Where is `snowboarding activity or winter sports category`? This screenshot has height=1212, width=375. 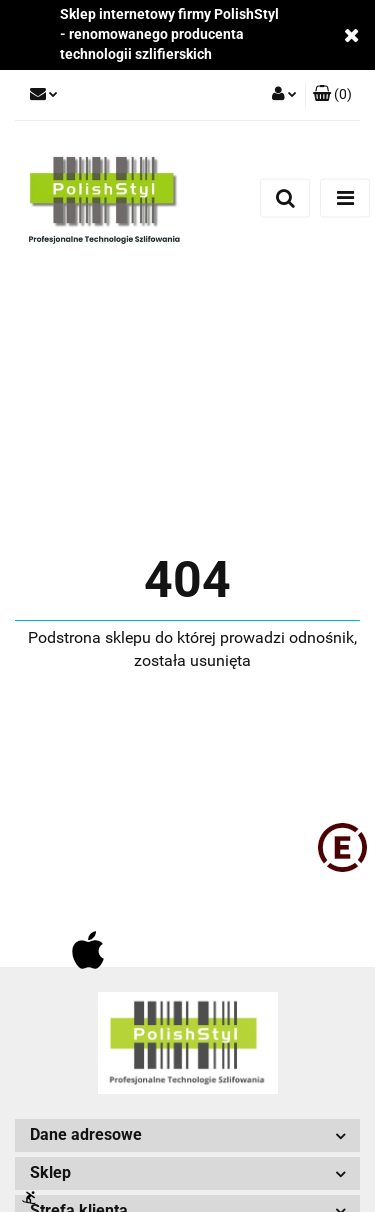 snowboarding activity or winter sports category is located at coordinates (29, 1197).